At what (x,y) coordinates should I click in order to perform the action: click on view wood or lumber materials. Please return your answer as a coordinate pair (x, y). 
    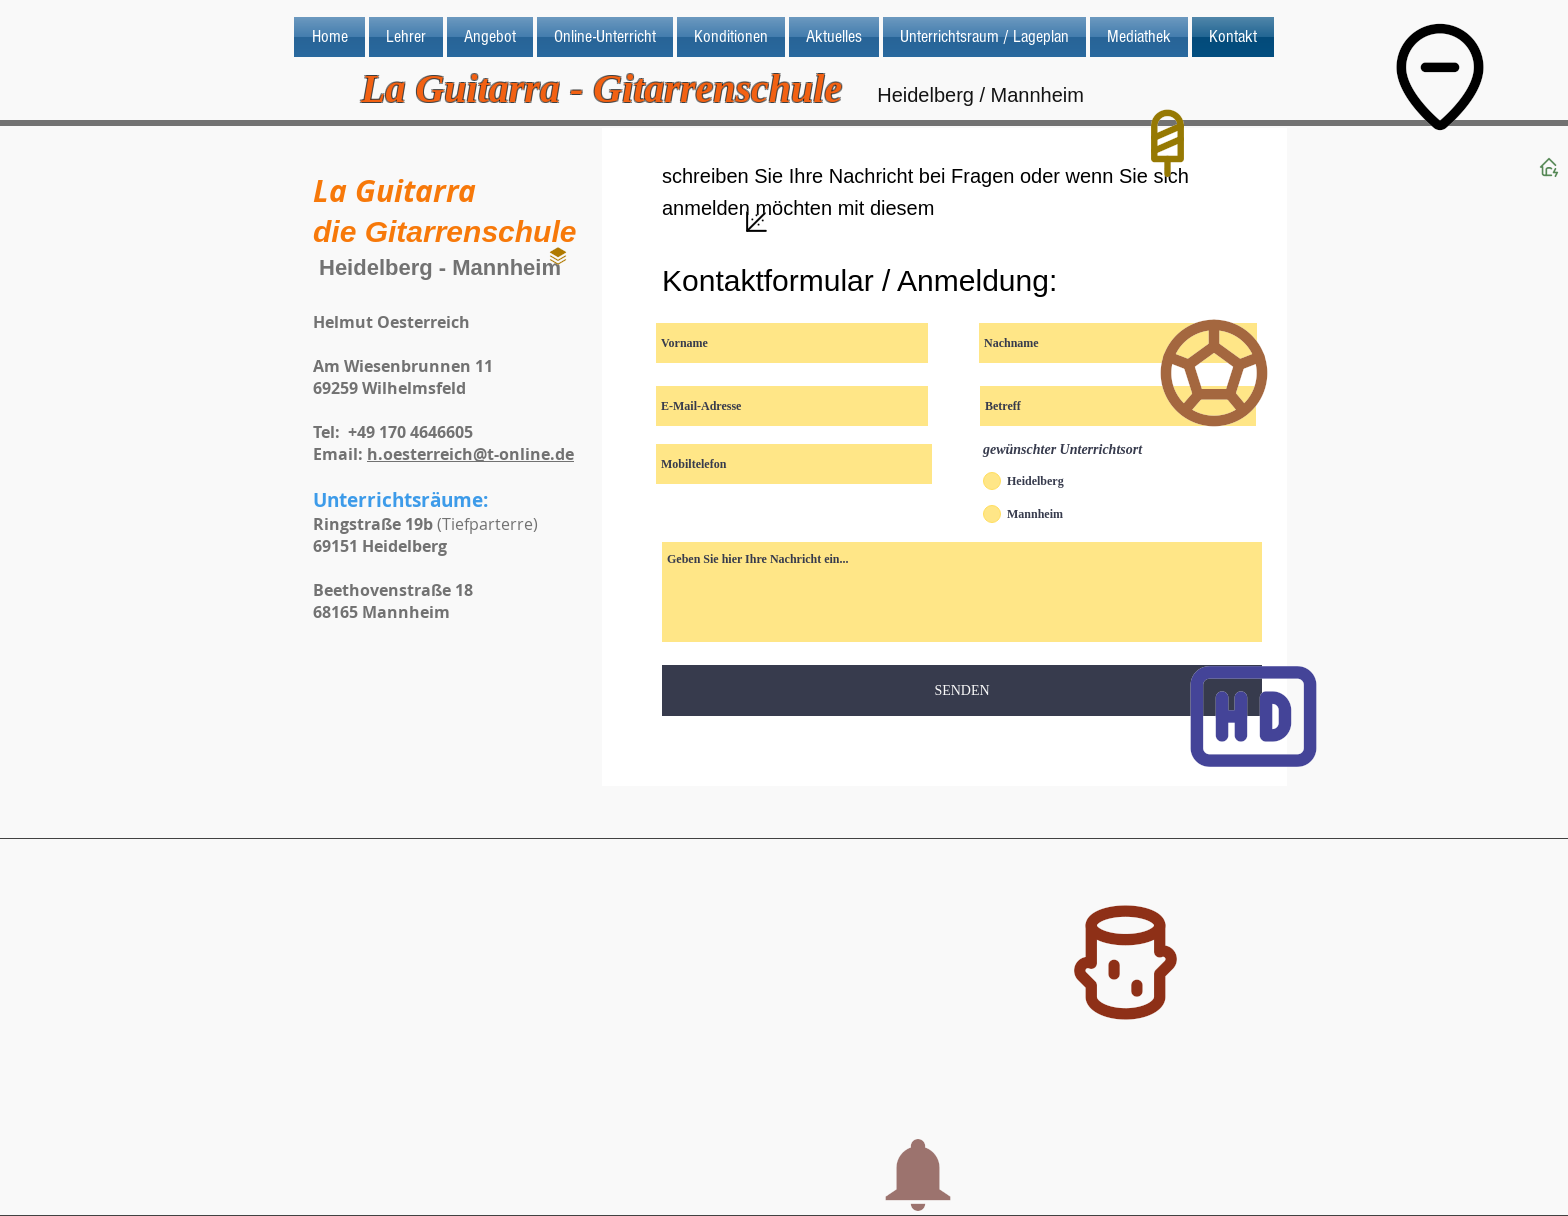
    Looking at the image, I should click on (1125, 962).